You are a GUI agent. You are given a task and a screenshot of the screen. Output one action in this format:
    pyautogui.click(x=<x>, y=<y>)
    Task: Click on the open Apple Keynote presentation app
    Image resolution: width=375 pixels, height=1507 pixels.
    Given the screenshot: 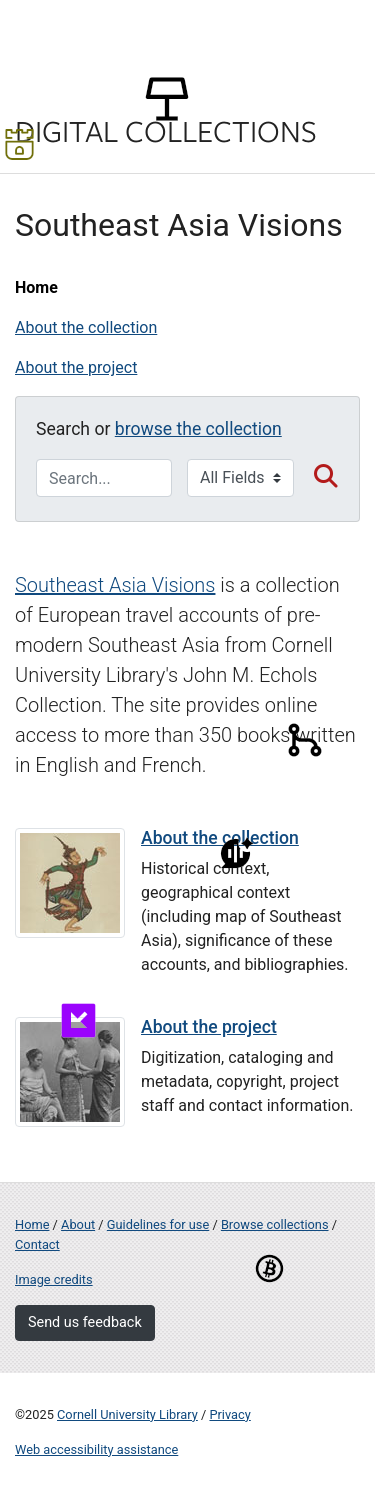 What is the action you would take?
    pyautogui.click(x=167, y=99)
    